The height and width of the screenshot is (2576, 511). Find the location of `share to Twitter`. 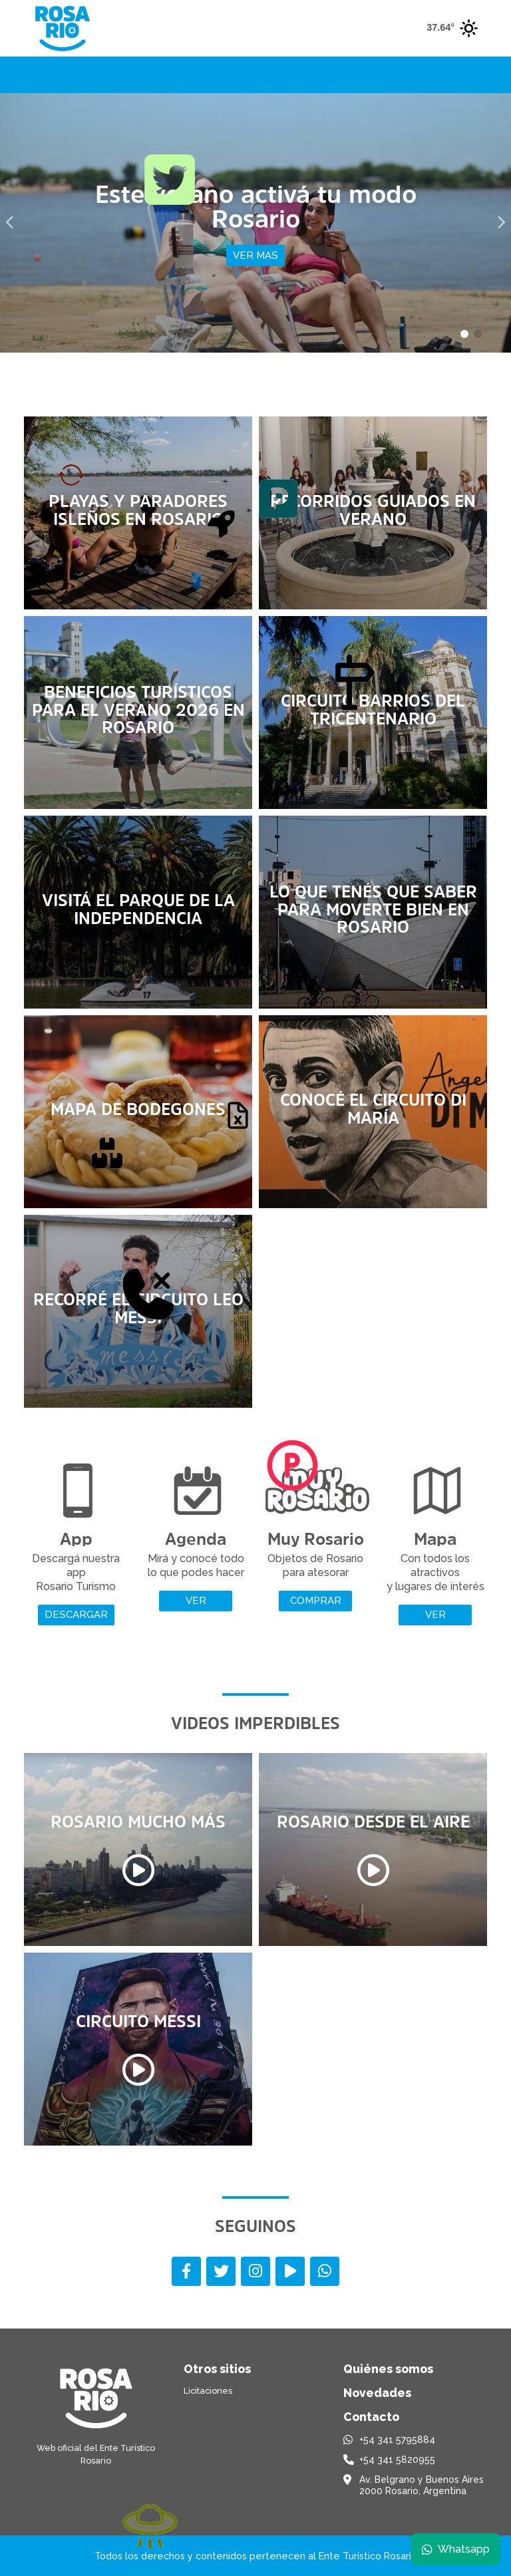

share to Twitter is located at coordinates (170, 180).